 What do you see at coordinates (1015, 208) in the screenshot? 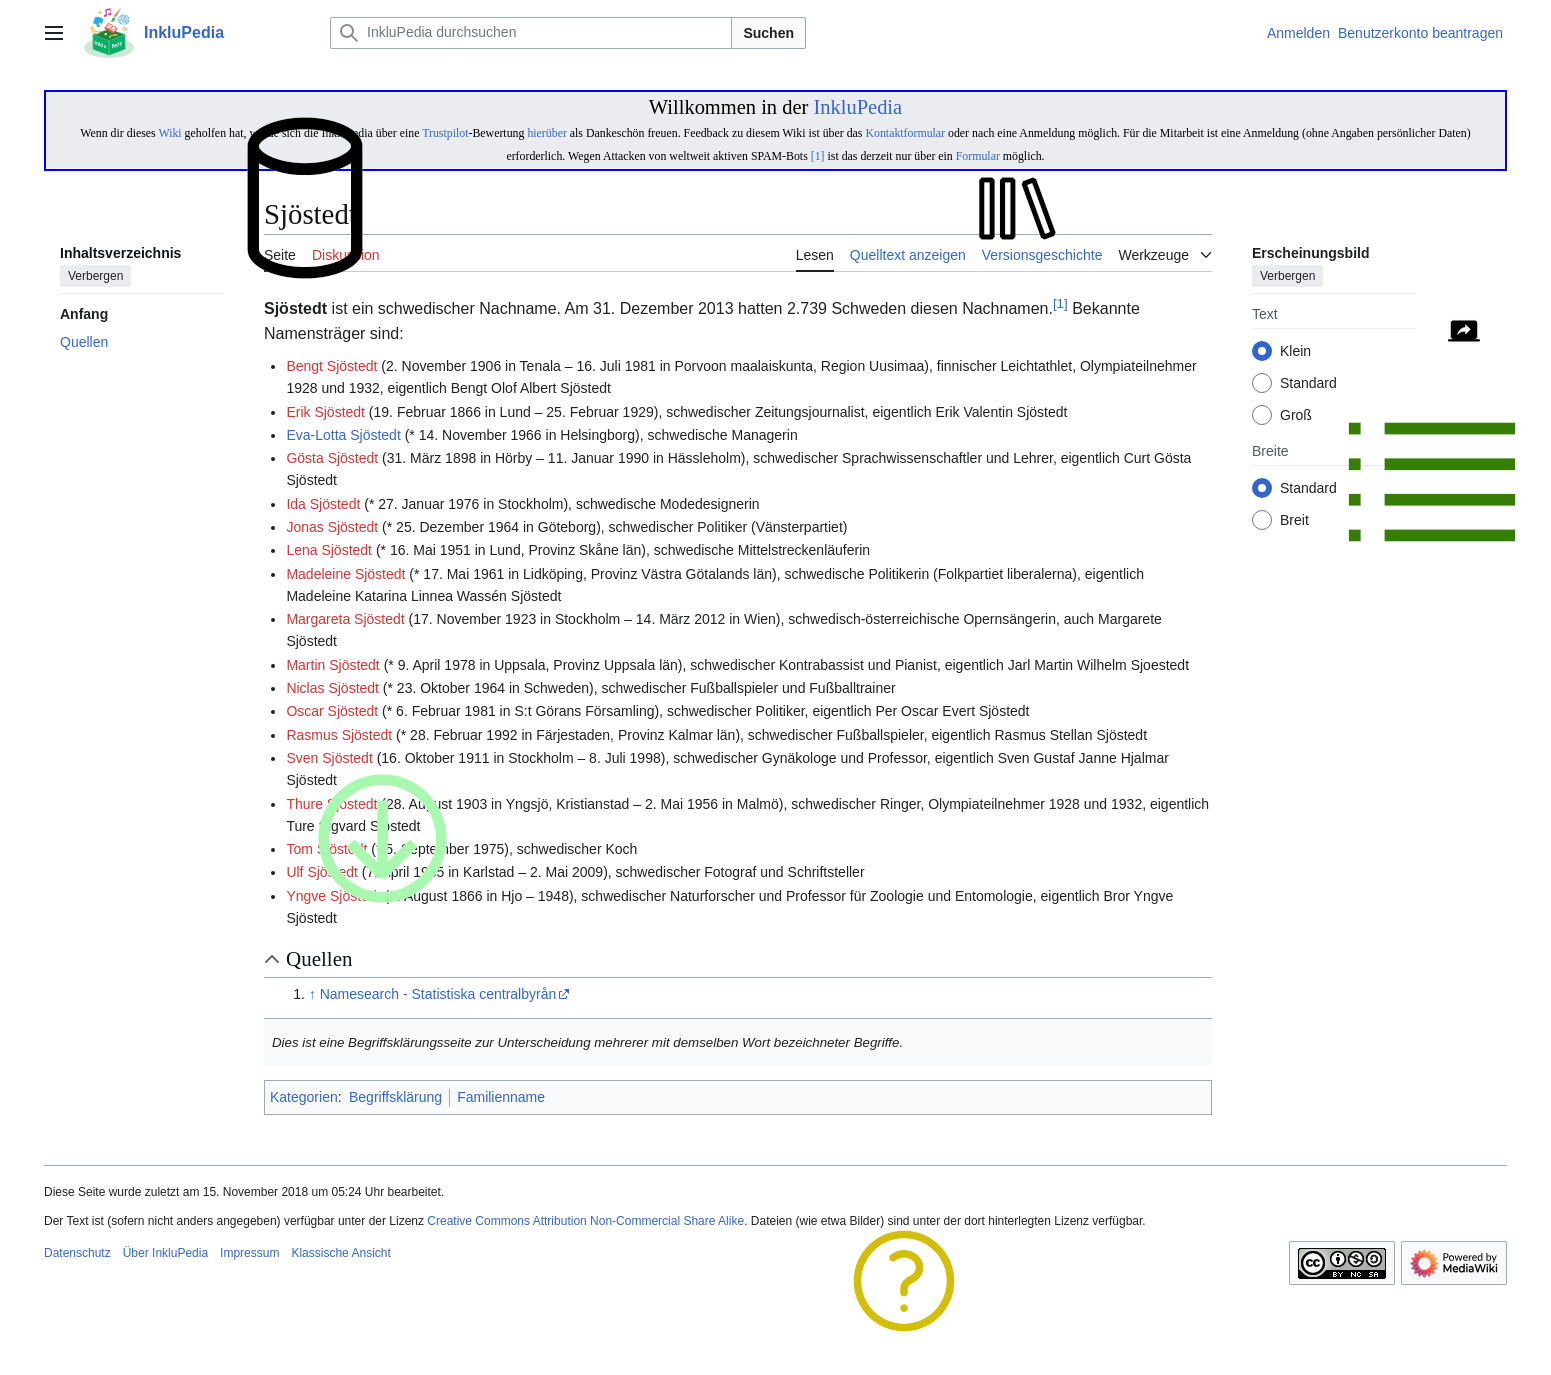
I see `access your saved library or collection` at bounding box center [1015, 208].